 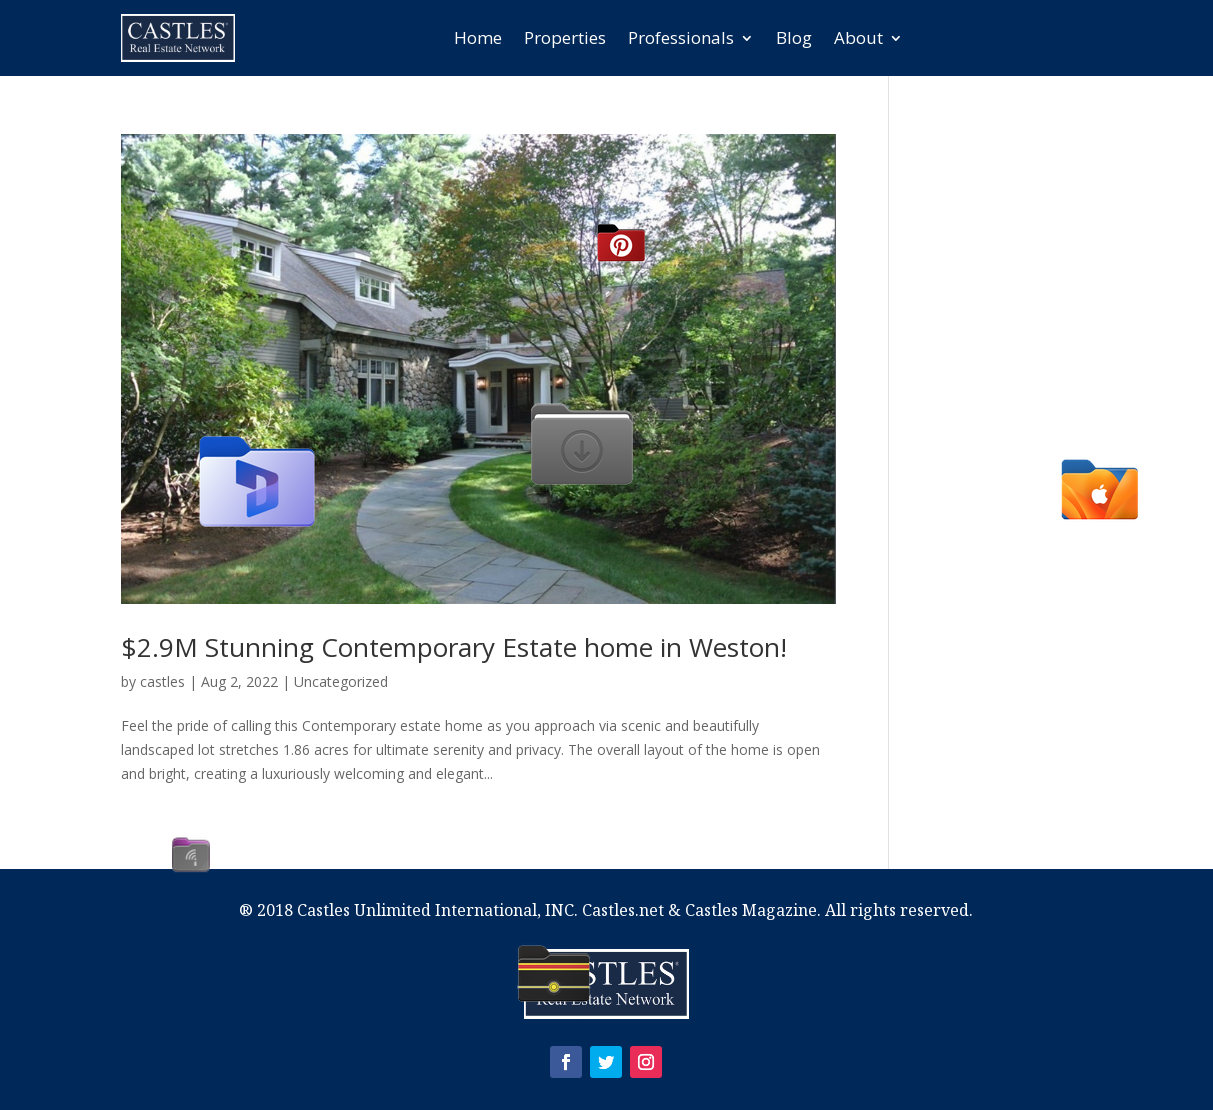 What do you see at coordinates (621, 244) in the screenshot?
I see `open pinterest downloads folder` at bounding box center [621, 244].